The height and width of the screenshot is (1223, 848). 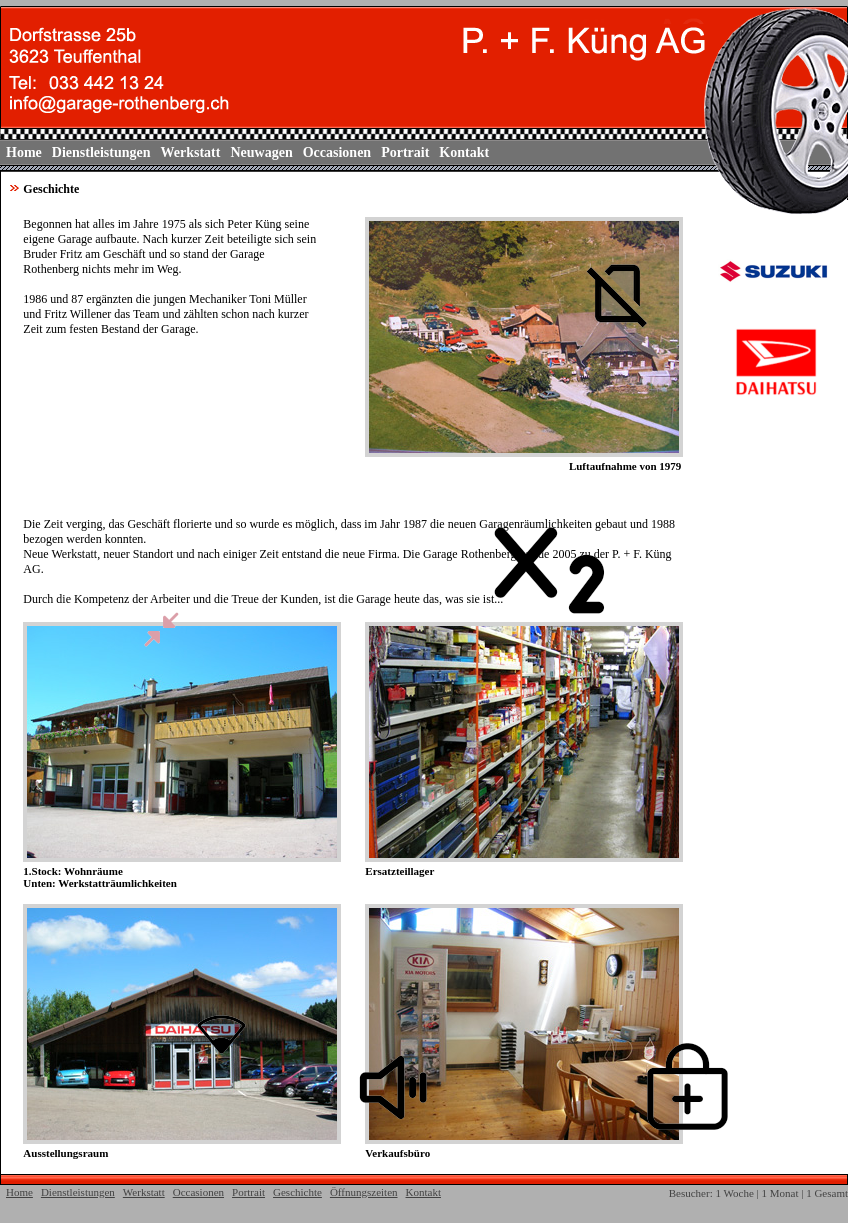 What do you see at coordinates (687, 1086) in the screenshot?
I see `add item to shopping bag` at bounding box center [687, 1086].